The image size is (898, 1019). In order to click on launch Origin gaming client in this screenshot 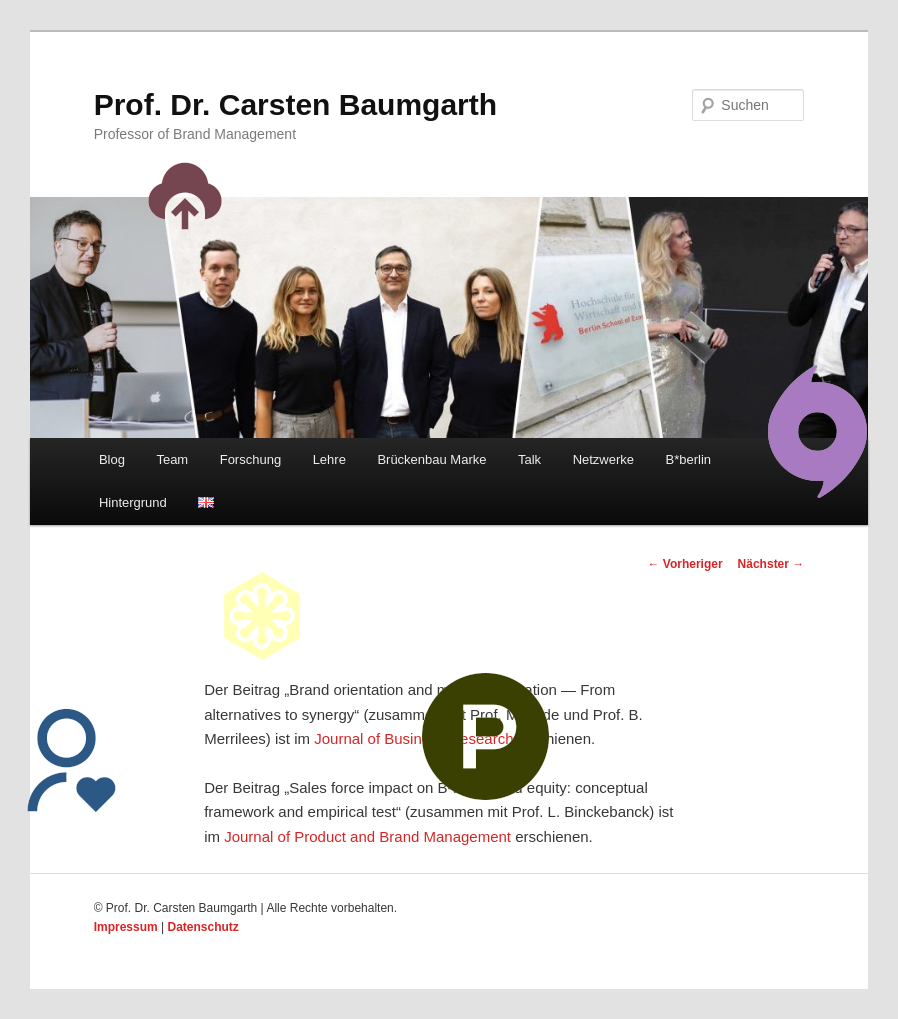, I will do `click(817, 431)`.